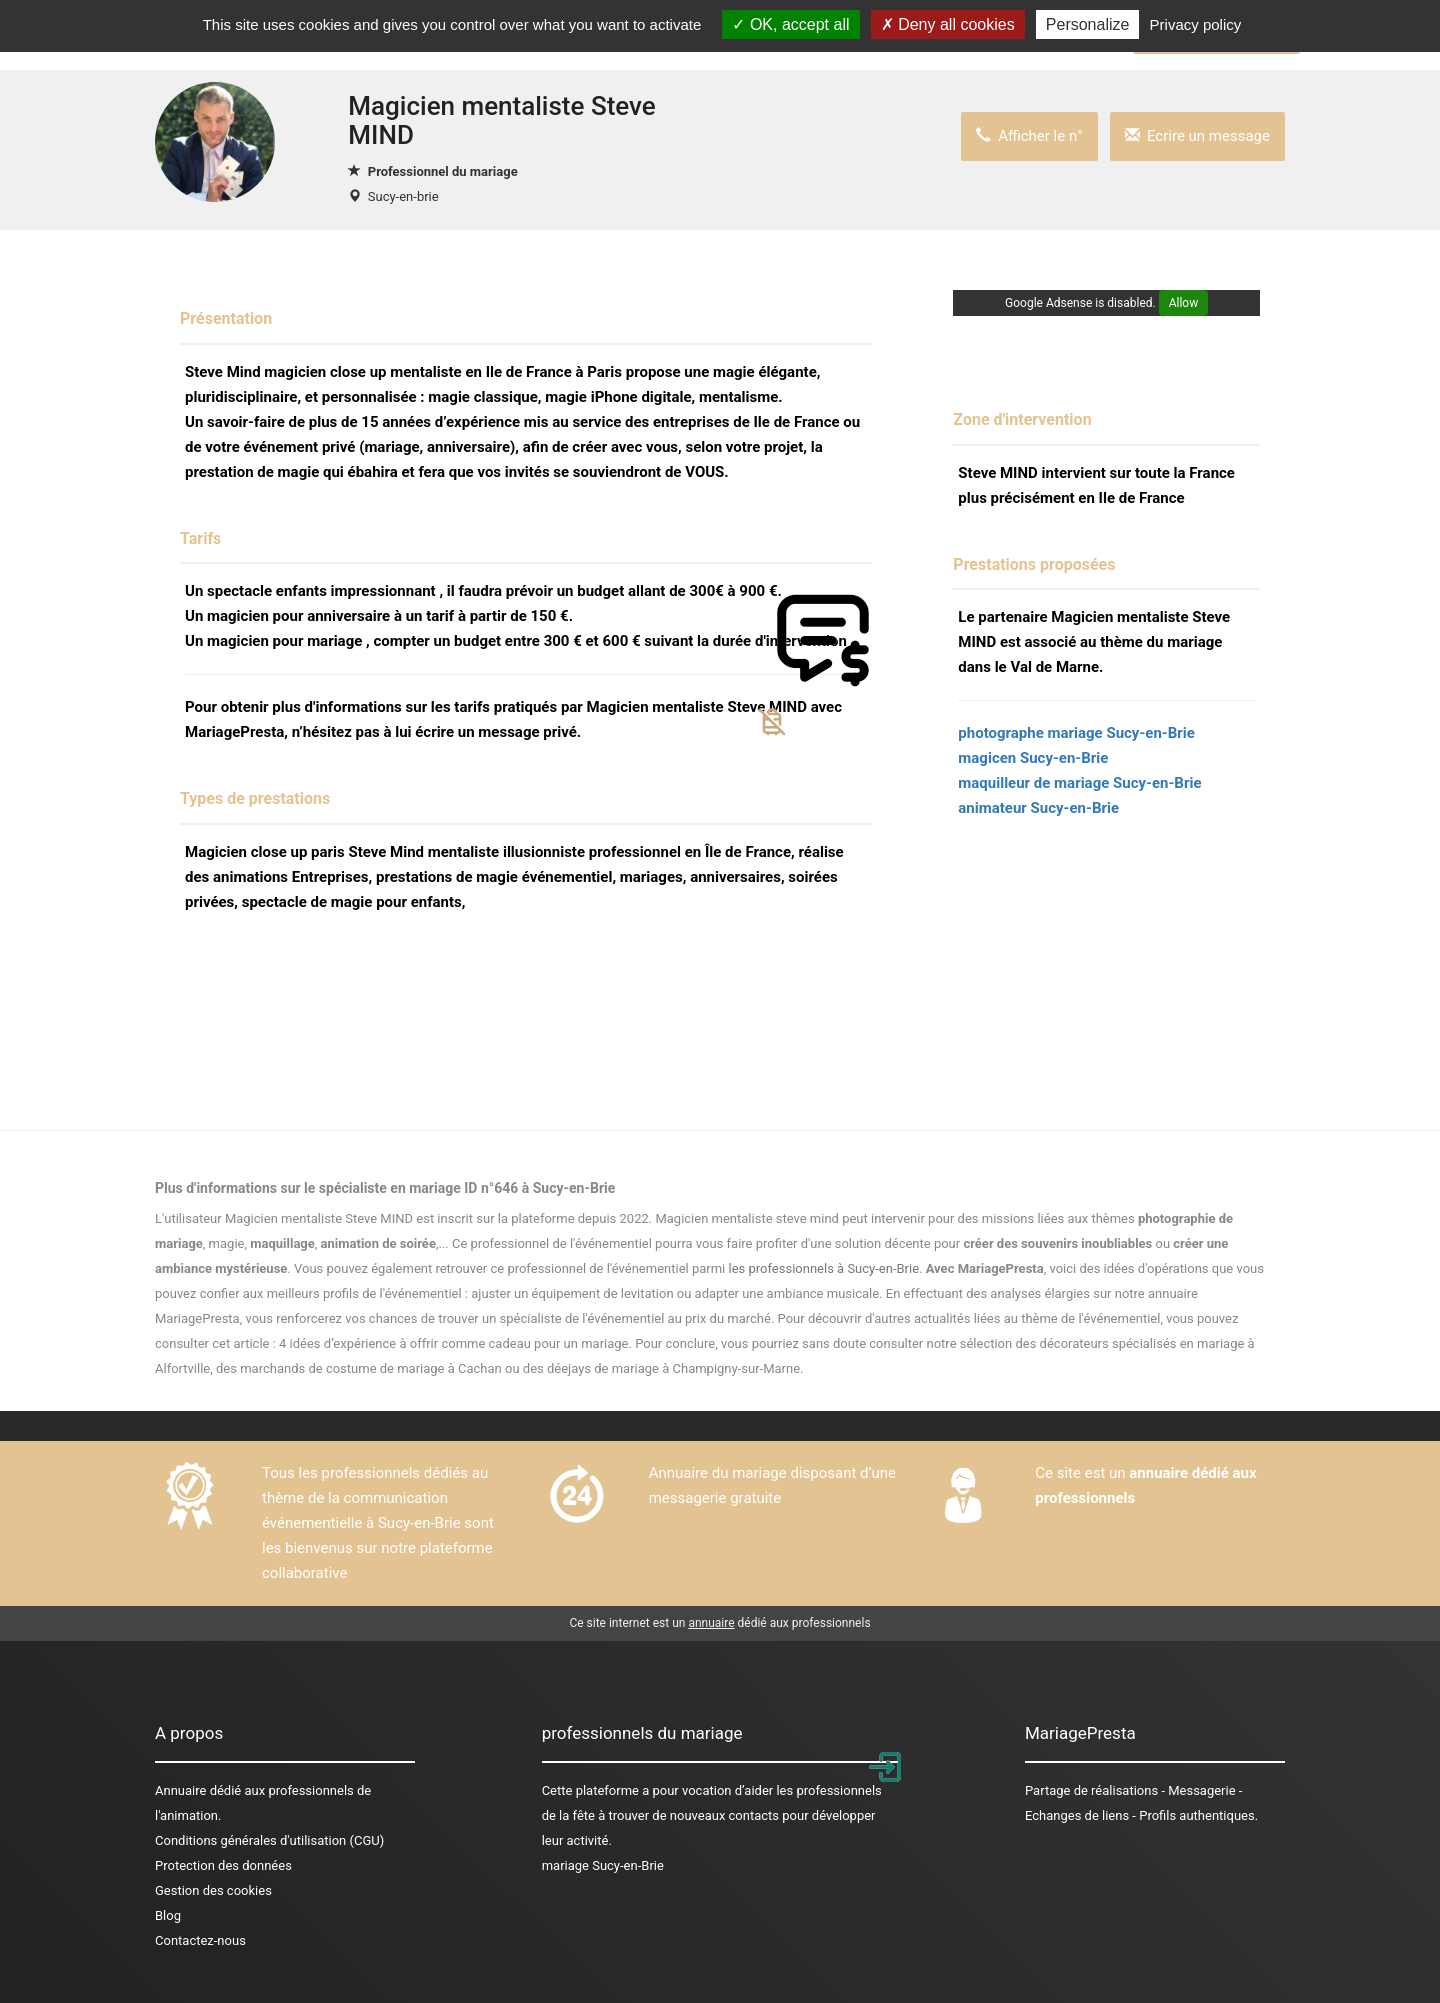  What do you see at coordinates (886, 1767) in the screenshot?
I see `log in to your account` at bounding box center [886, 1767].